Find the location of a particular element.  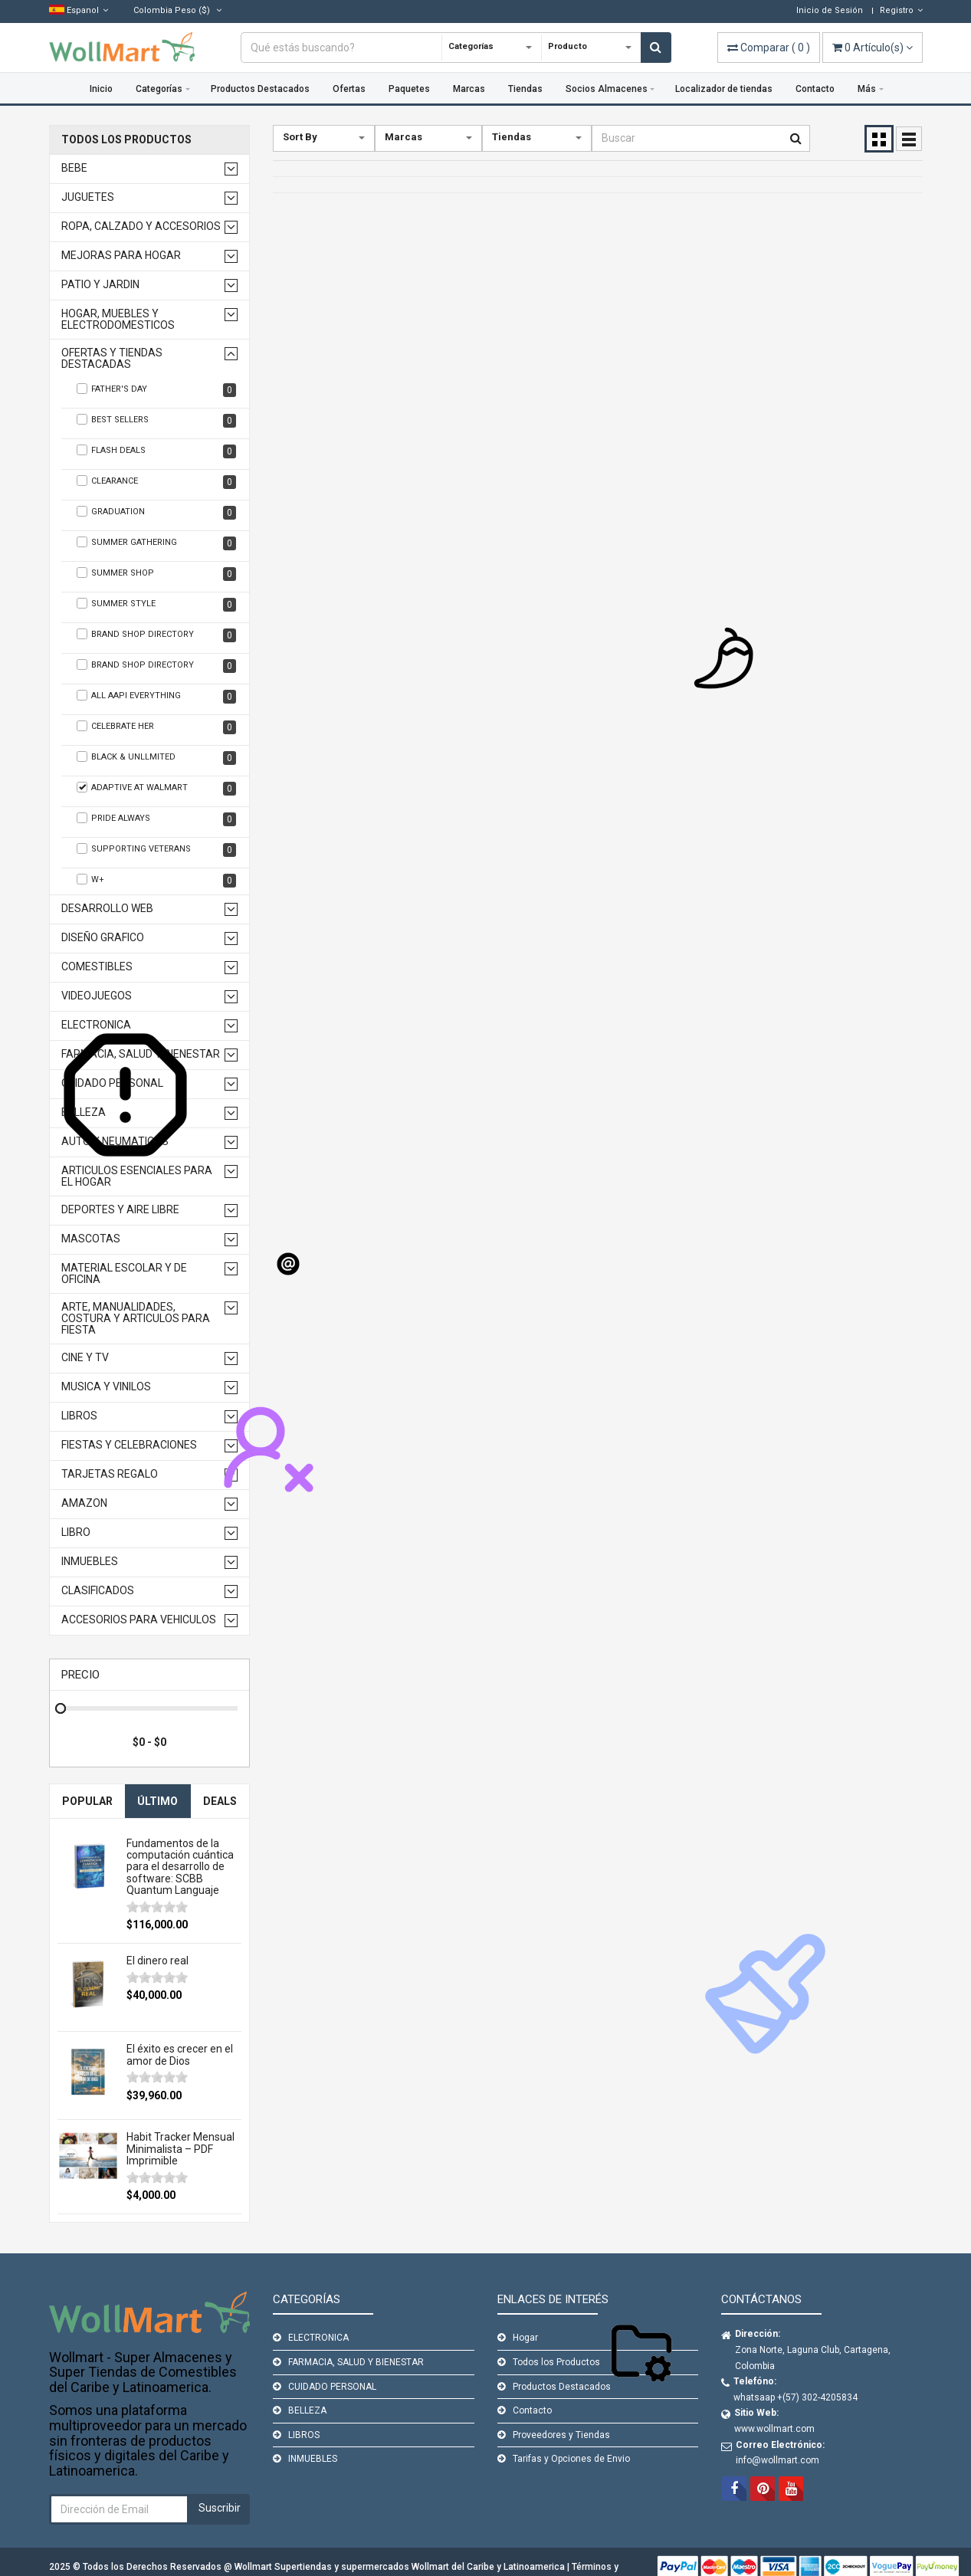

access email or contact options is located at coordinates (288, 1264).